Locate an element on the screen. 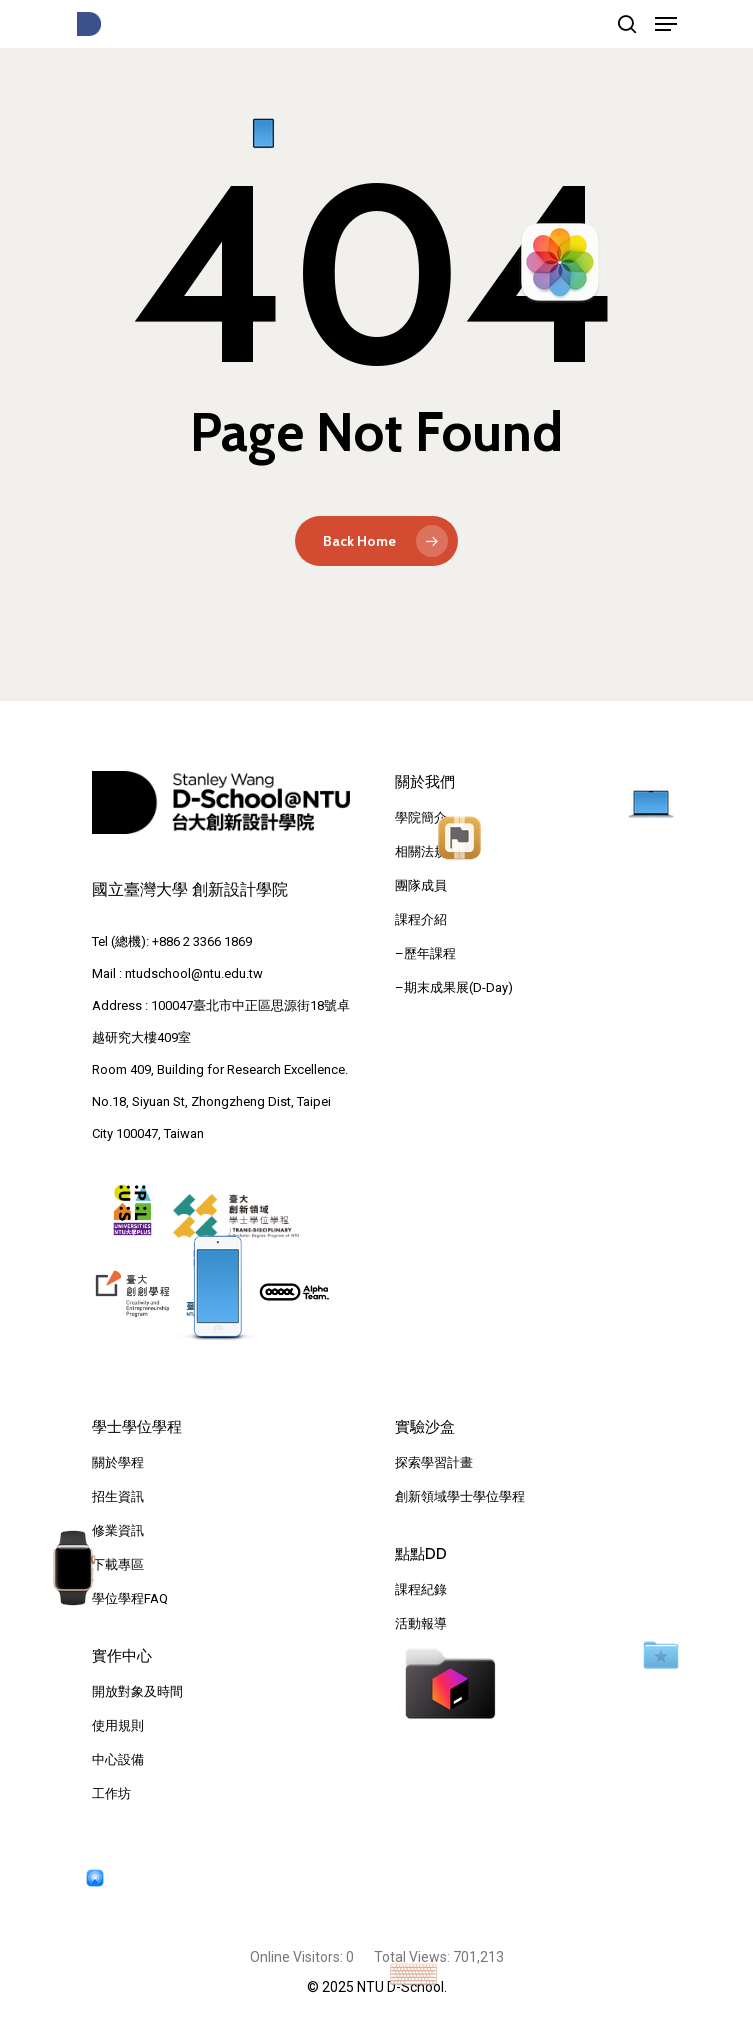  open the photos app is located at coordinates (560, 262).